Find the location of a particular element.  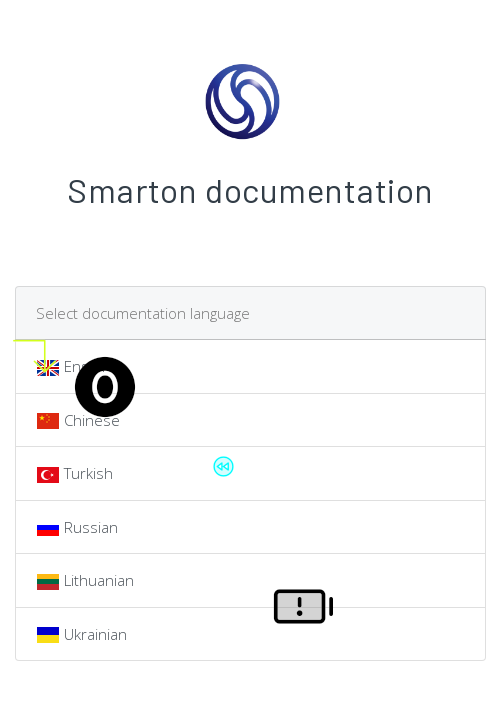

rewind or skip backward in media playback is located at coordinates (223, 466).